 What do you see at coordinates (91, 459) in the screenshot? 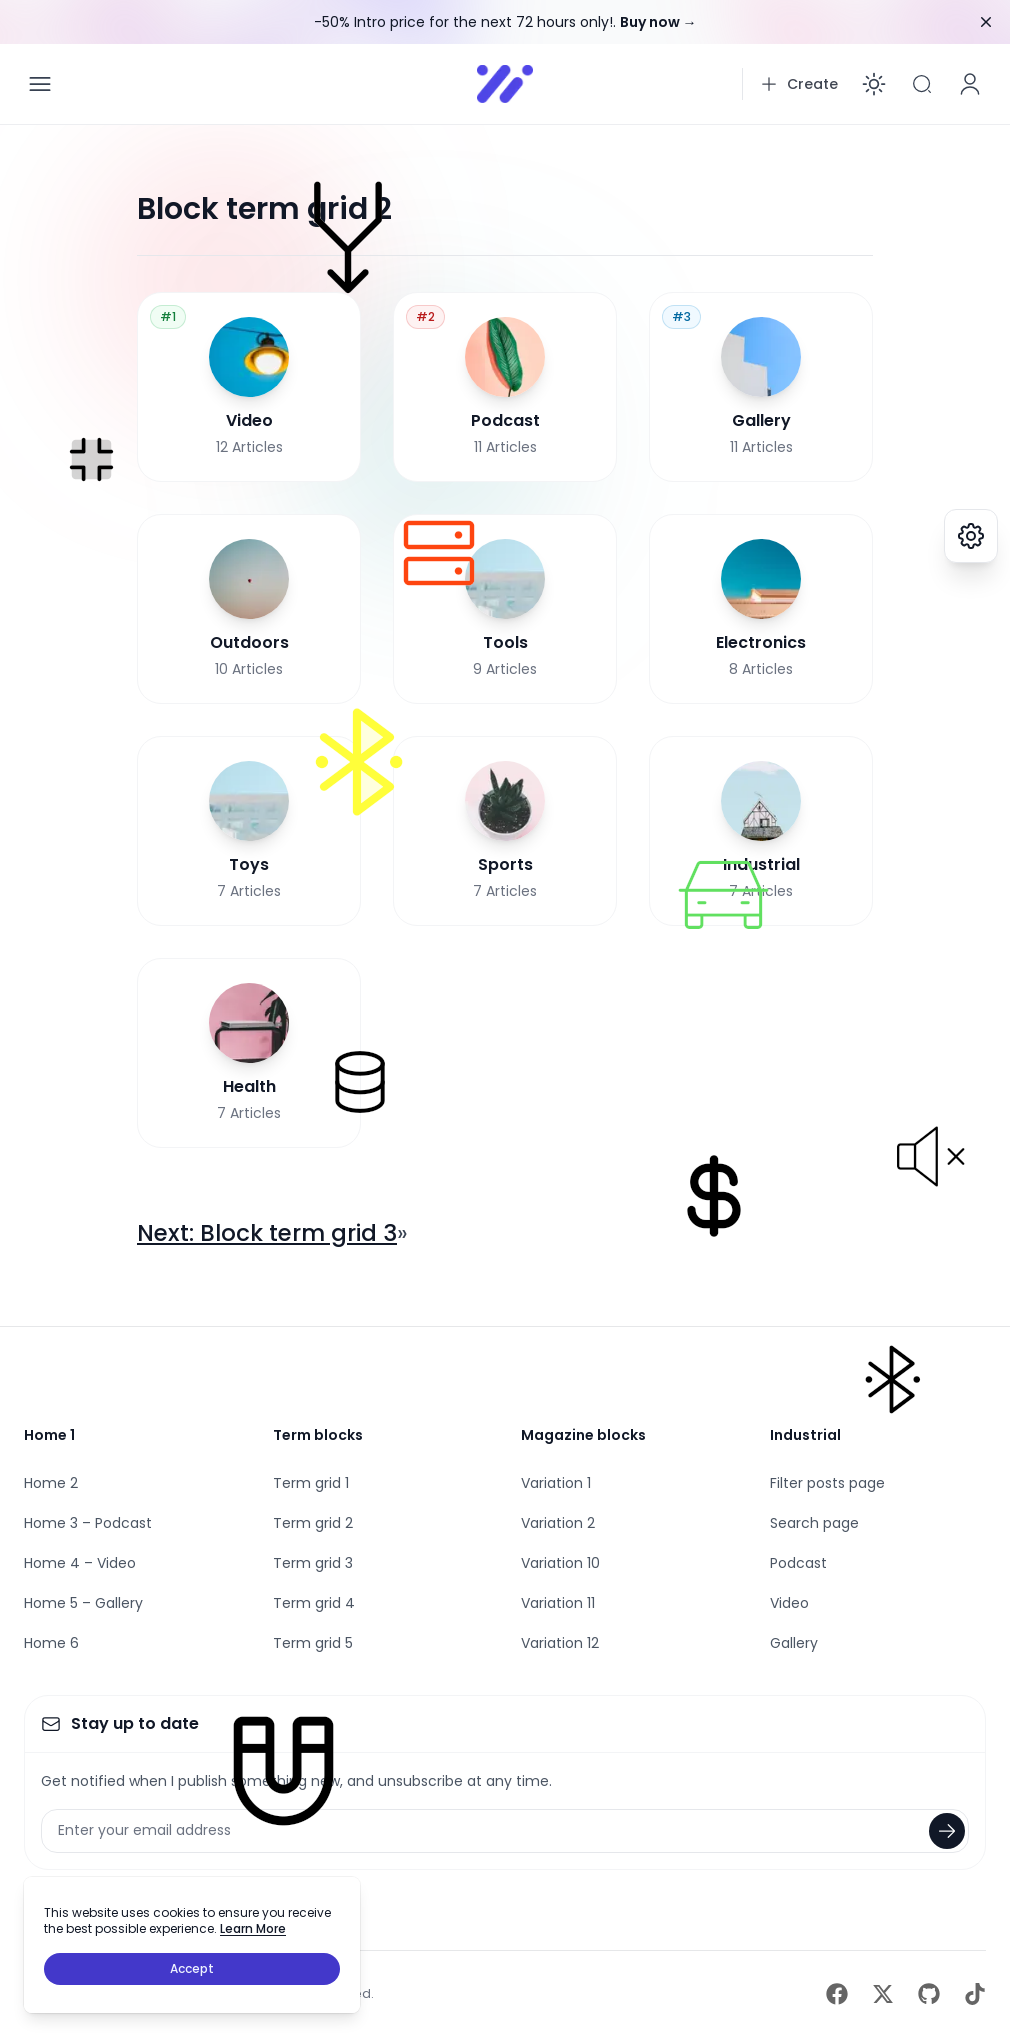
I see `exit fullscreen mode` at bounding box center [91, 459].